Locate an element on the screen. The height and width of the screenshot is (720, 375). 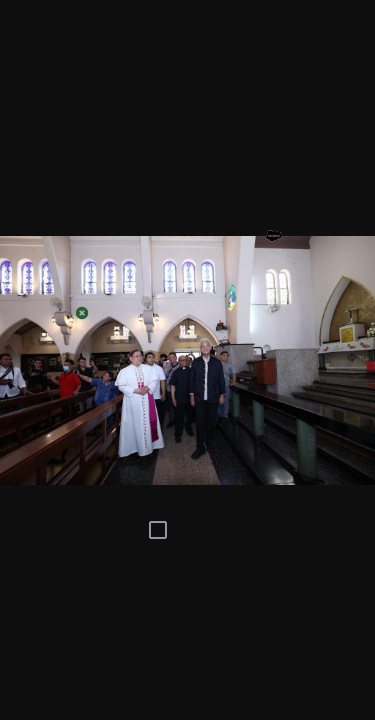
select or deselect an item is located at coordinates (158, 530).